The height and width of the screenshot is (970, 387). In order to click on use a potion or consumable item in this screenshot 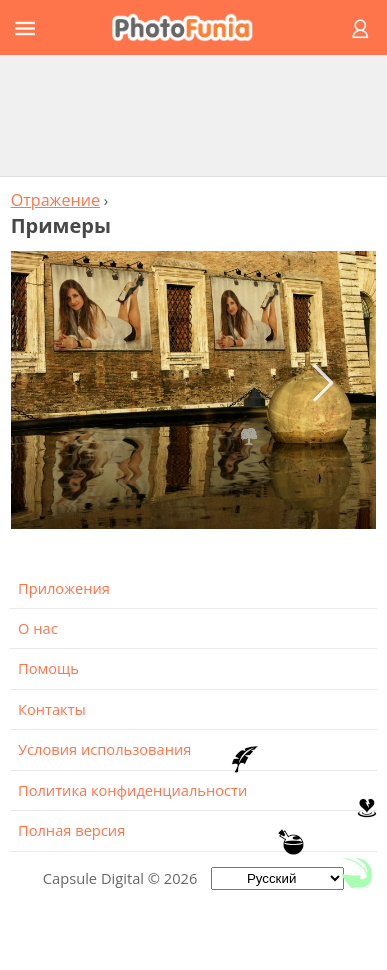, I will do `click(291, 842)`.